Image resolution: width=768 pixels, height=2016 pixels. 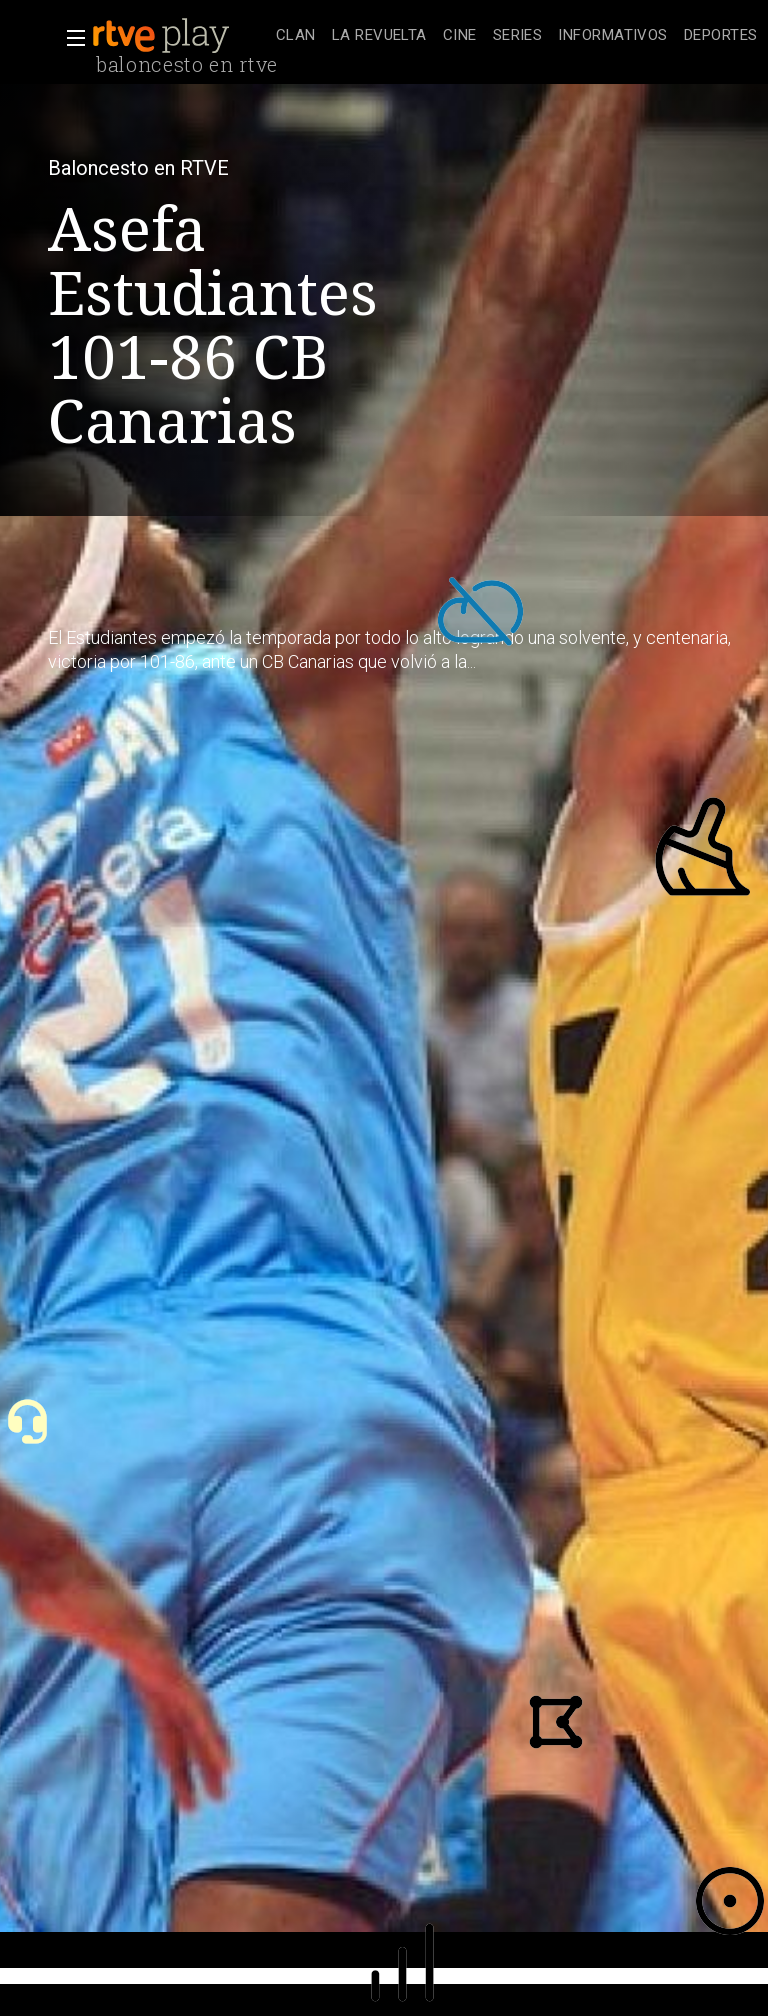 I want to click on open a new issue, so click(x=730, y=1901).